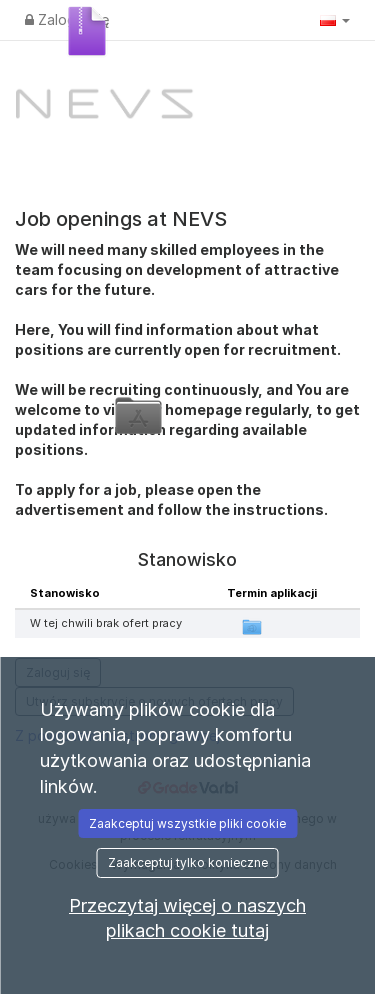 This screenshot has width=375, height=994. I want to click on open typos 2024 folder, so click(252, 627).